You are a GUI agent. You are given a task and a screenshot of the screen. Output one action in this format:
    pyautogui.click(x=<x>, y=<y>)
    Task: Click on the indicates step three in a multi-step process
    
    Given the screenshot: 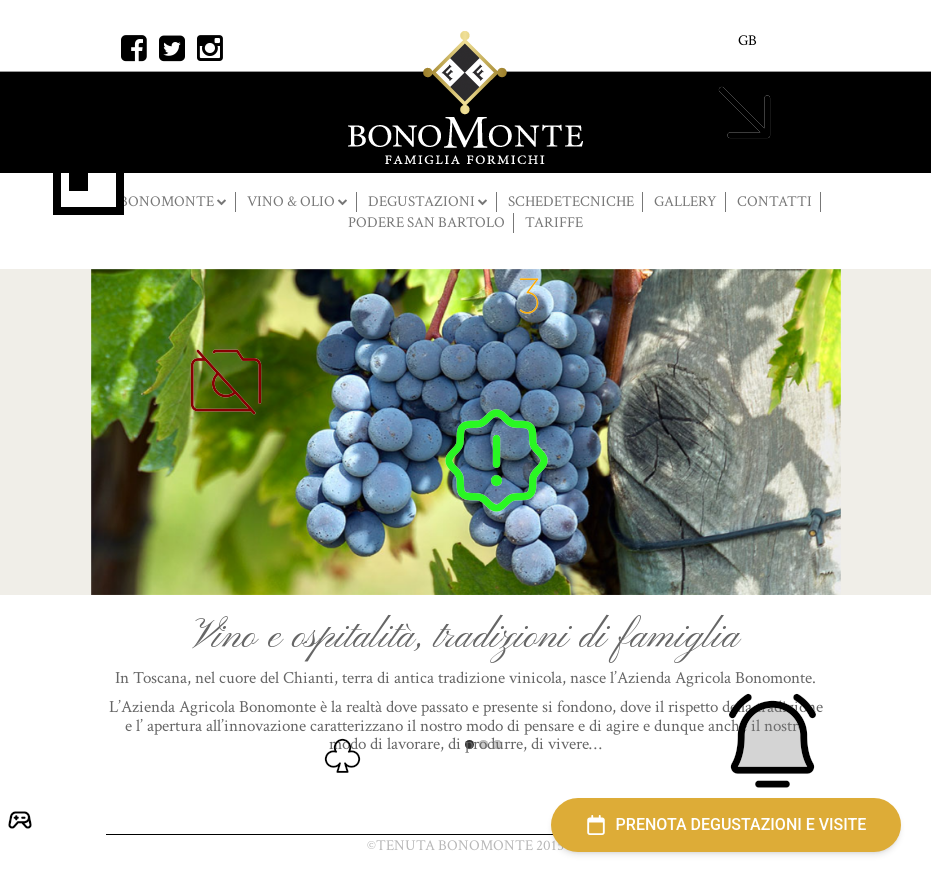 What is the action you would take?
    pyautogui.click(x=529, y=296)
    